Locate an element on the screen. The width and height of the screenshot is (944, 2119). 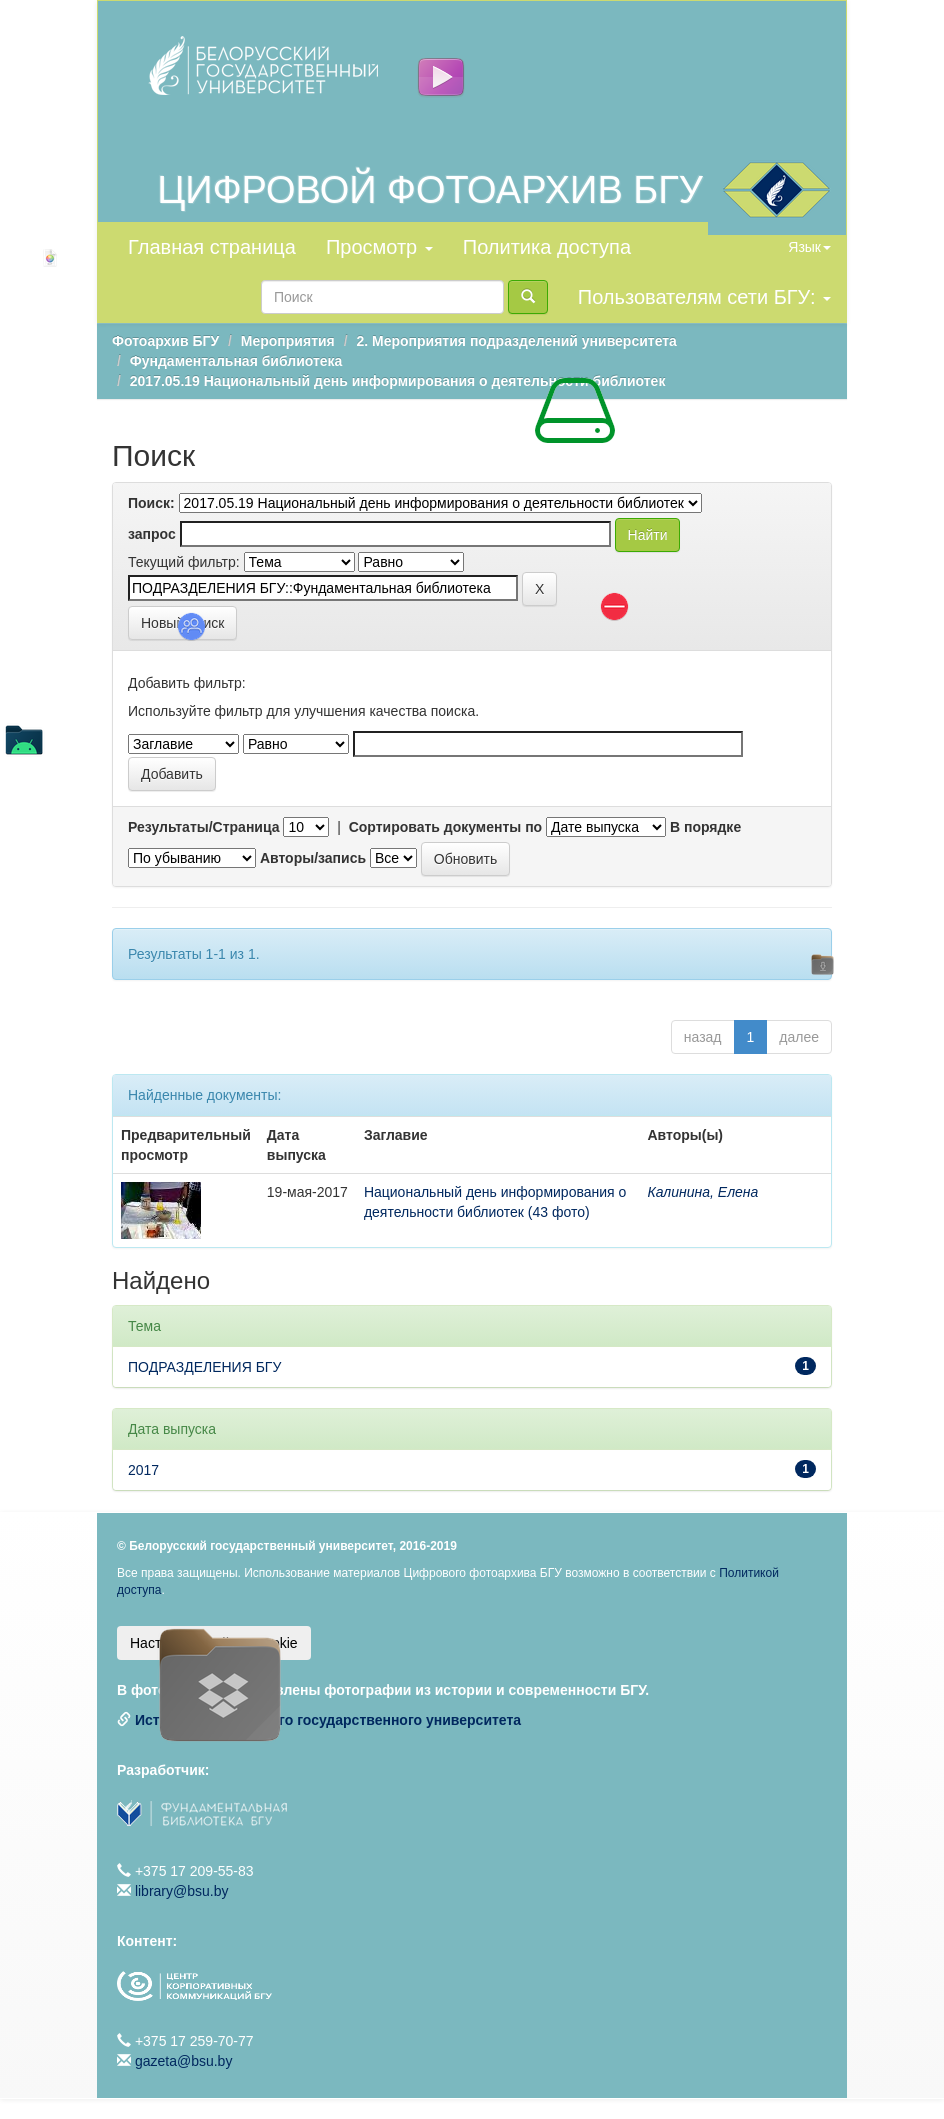
open the GNOME Videos (Totem) media player is located at coordinates (441, 77).